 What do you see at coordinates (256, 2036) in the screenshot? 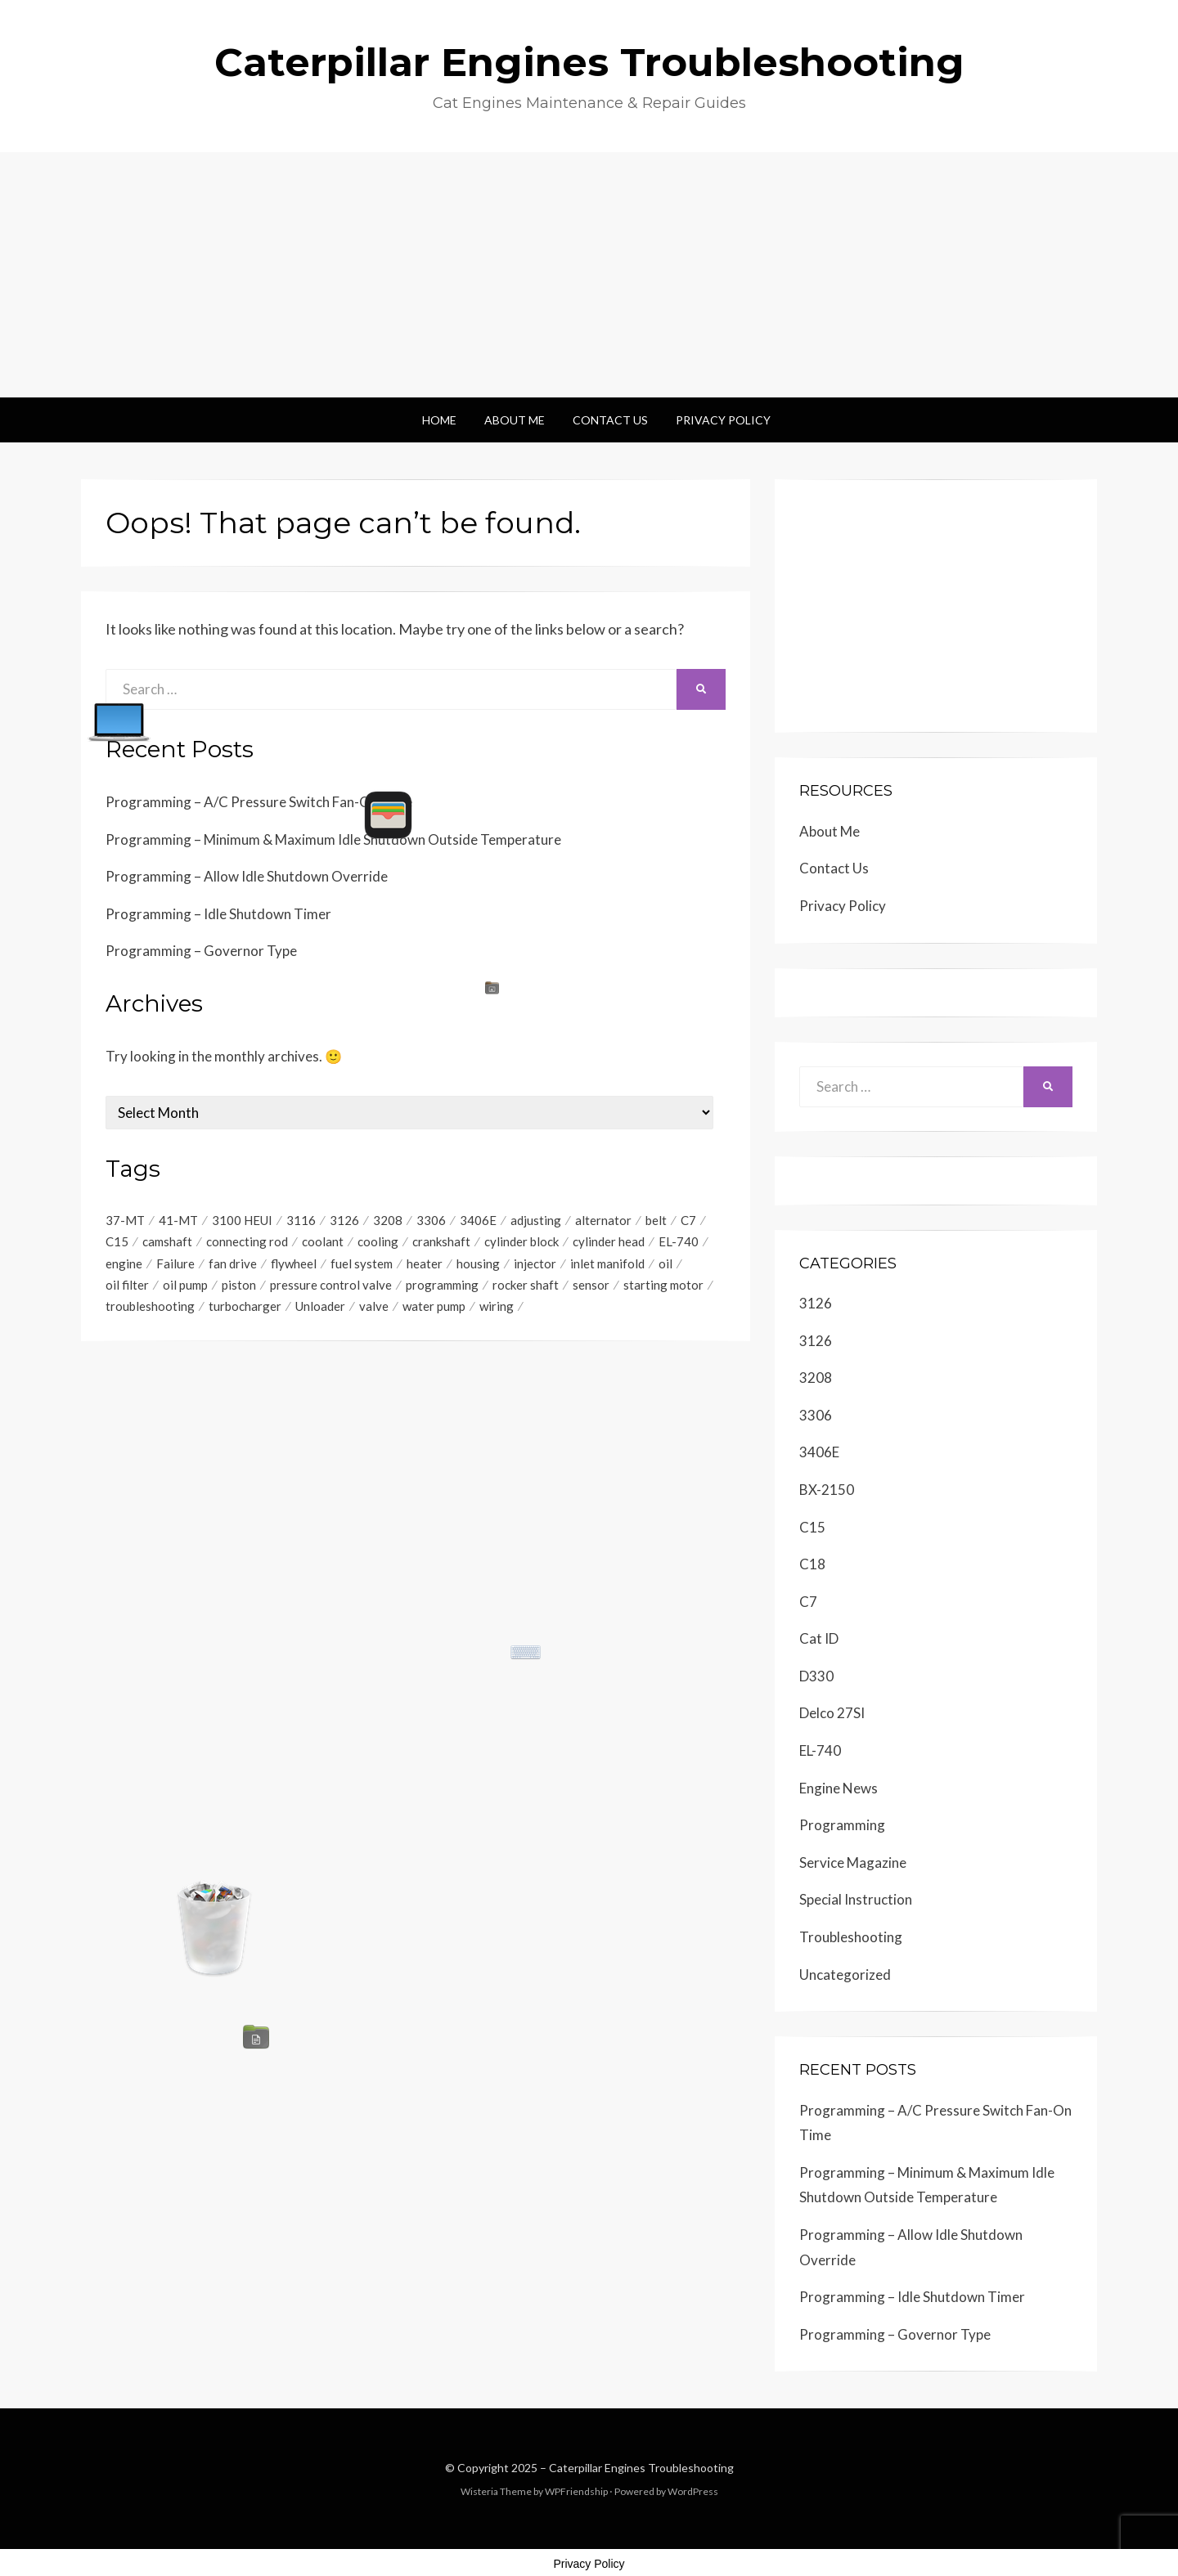
I see `access your documents folder` at bounding box center [256, 2036].